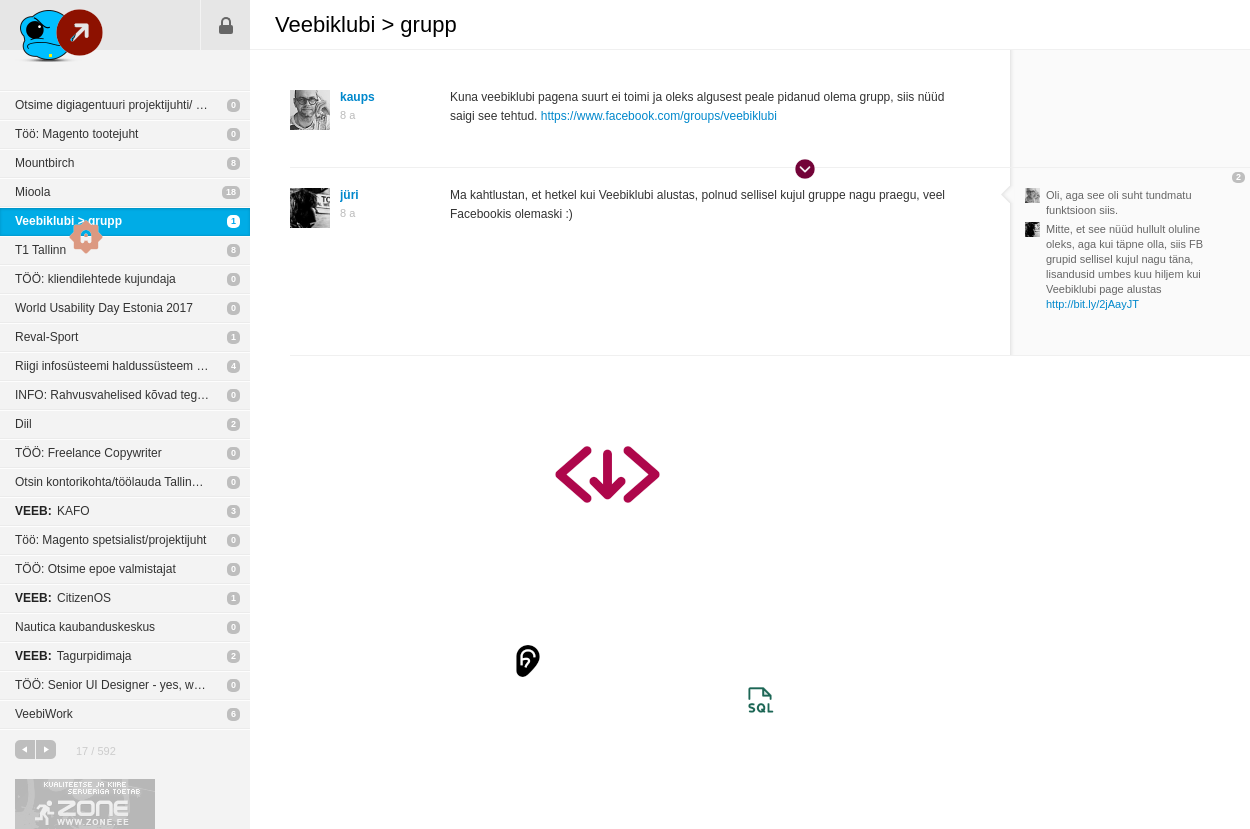 The image size is (1250, 829). What do you see at coordinates (86, 237) in the screenshot?
I see `enable automatic brightness adjustment` at bounding box center [86, 237].